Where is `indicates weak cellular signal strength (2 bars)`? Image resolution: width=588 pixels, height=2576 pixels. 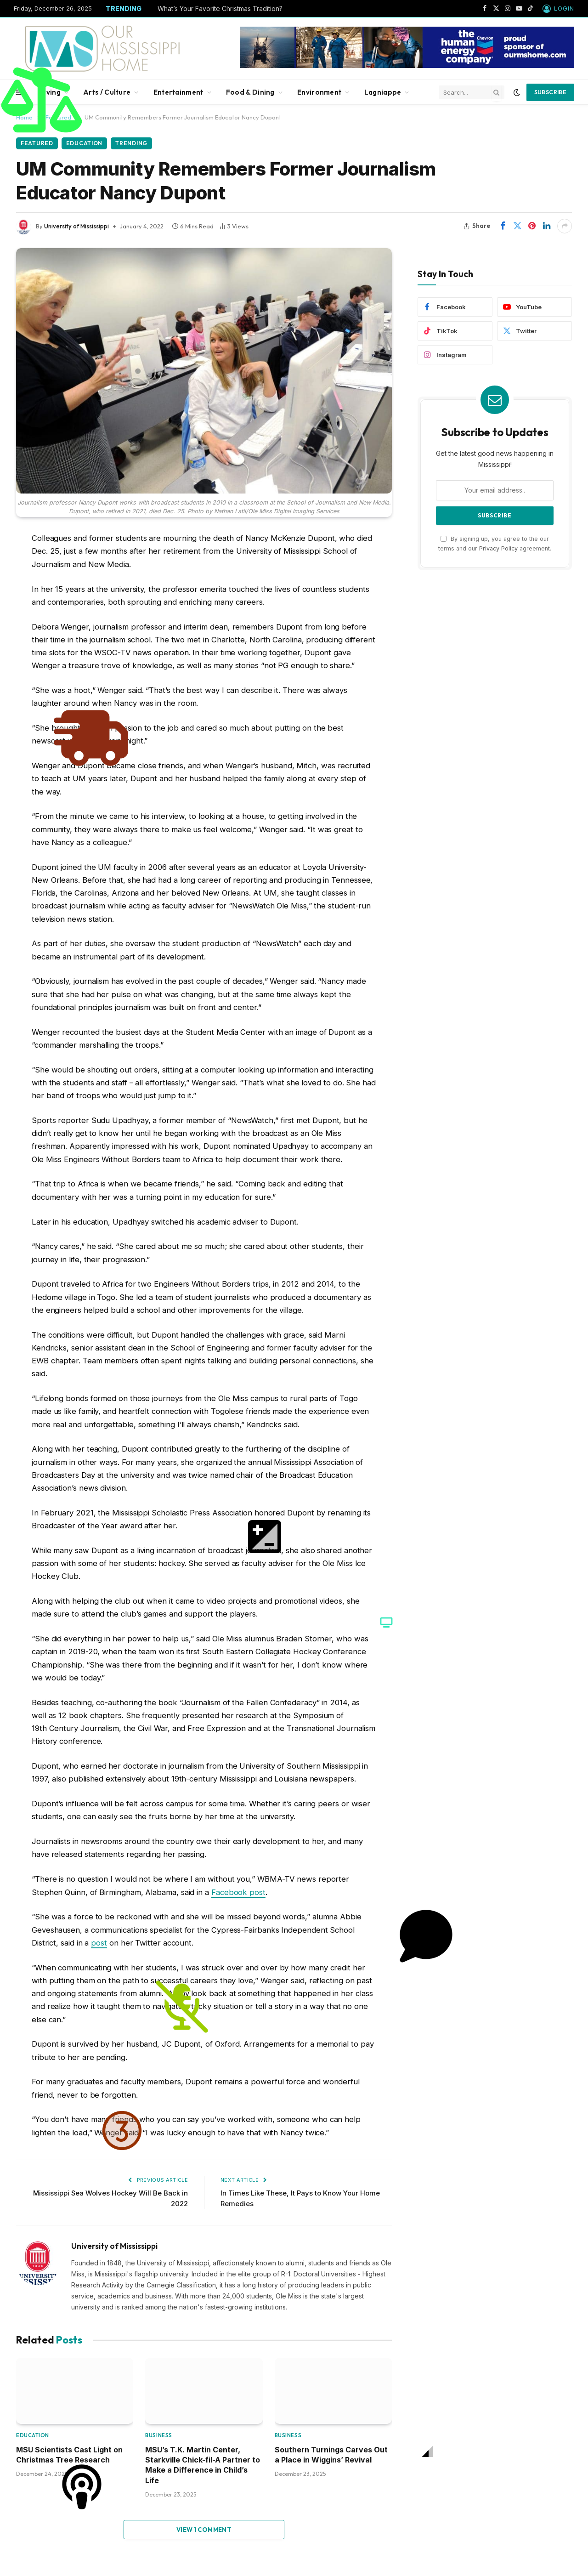
indicates weak cellular signal strength (2 bars) is located at coordinates (427, 2451).